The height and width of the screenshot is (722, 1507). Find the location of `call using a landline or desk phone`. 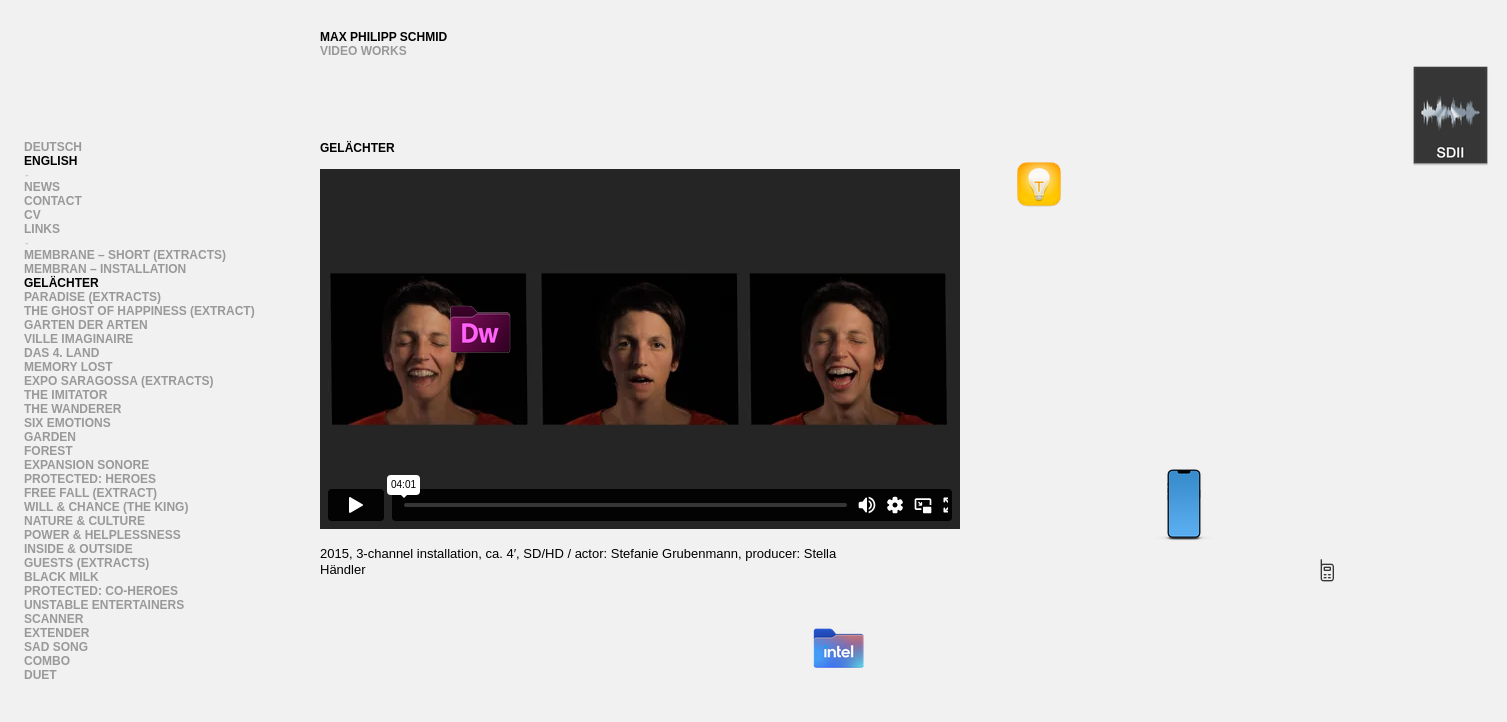

call using a landline or desk phone is located at coordinates (1328, 571).